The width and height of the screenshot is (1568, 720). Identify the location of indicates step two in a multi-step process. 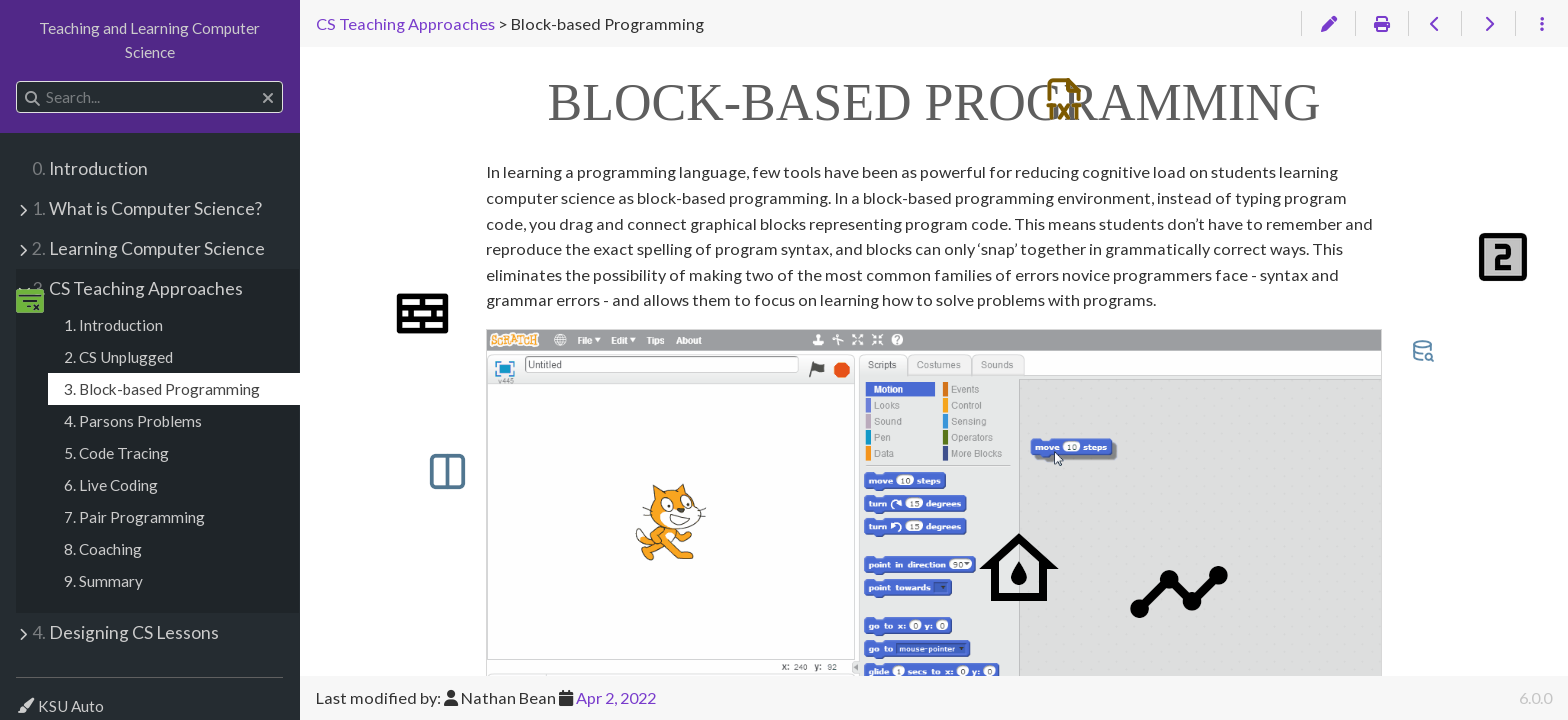
(1503, 257).